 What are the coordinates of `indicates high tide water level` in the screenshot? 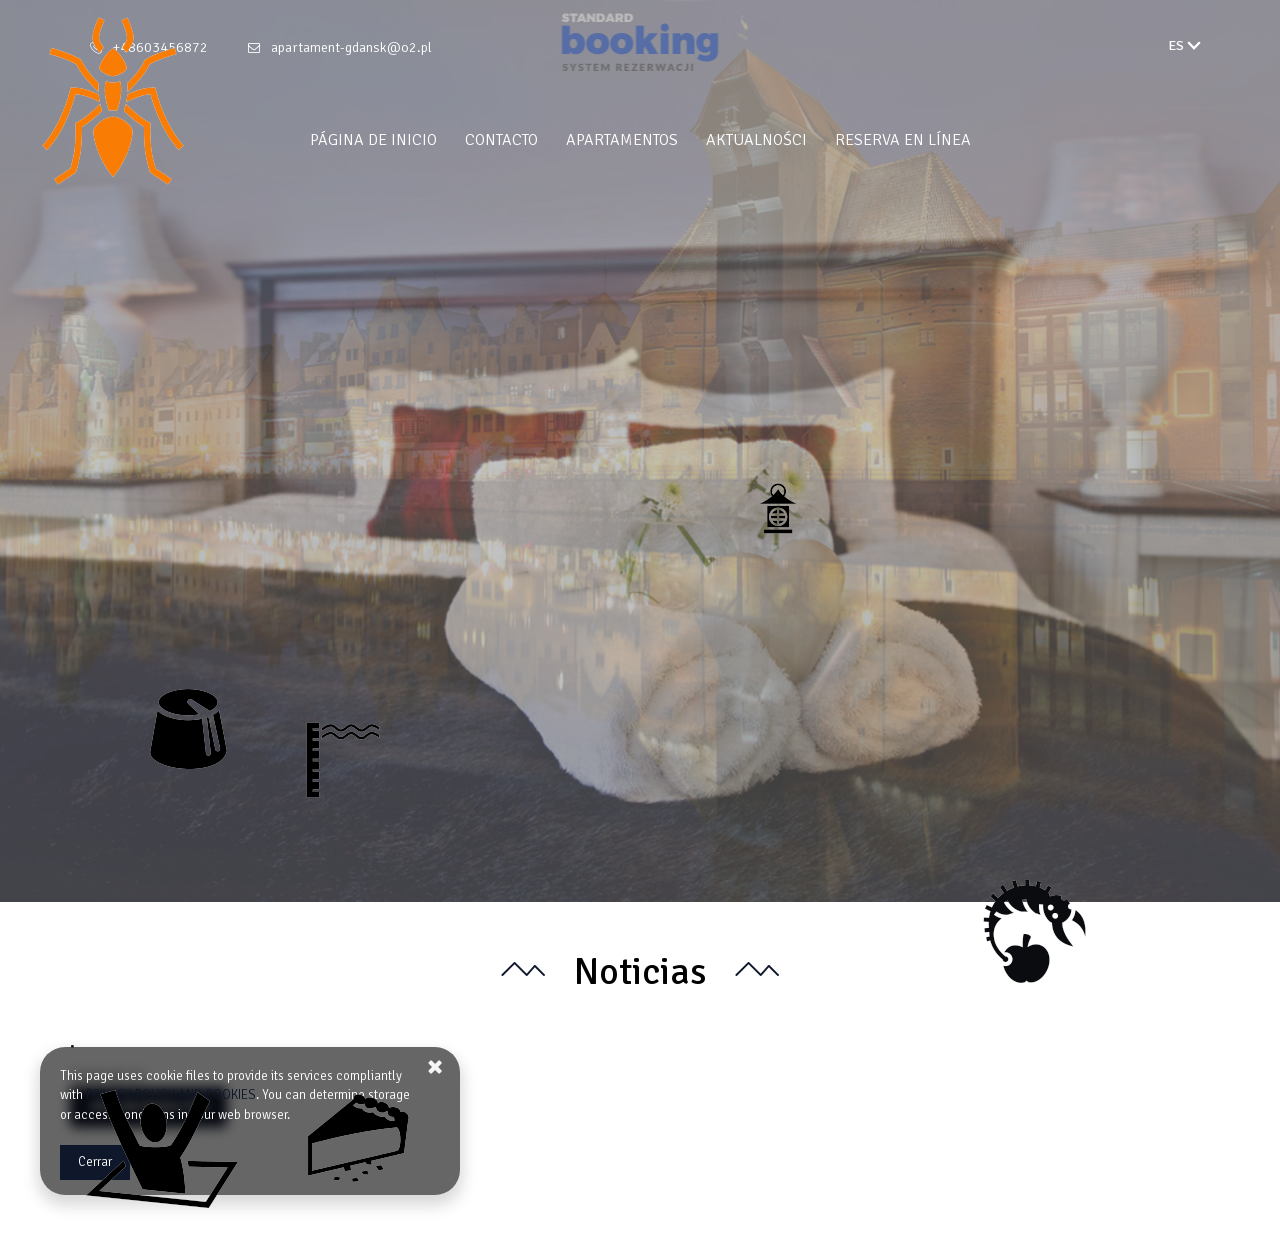 It's located at (341, 760).